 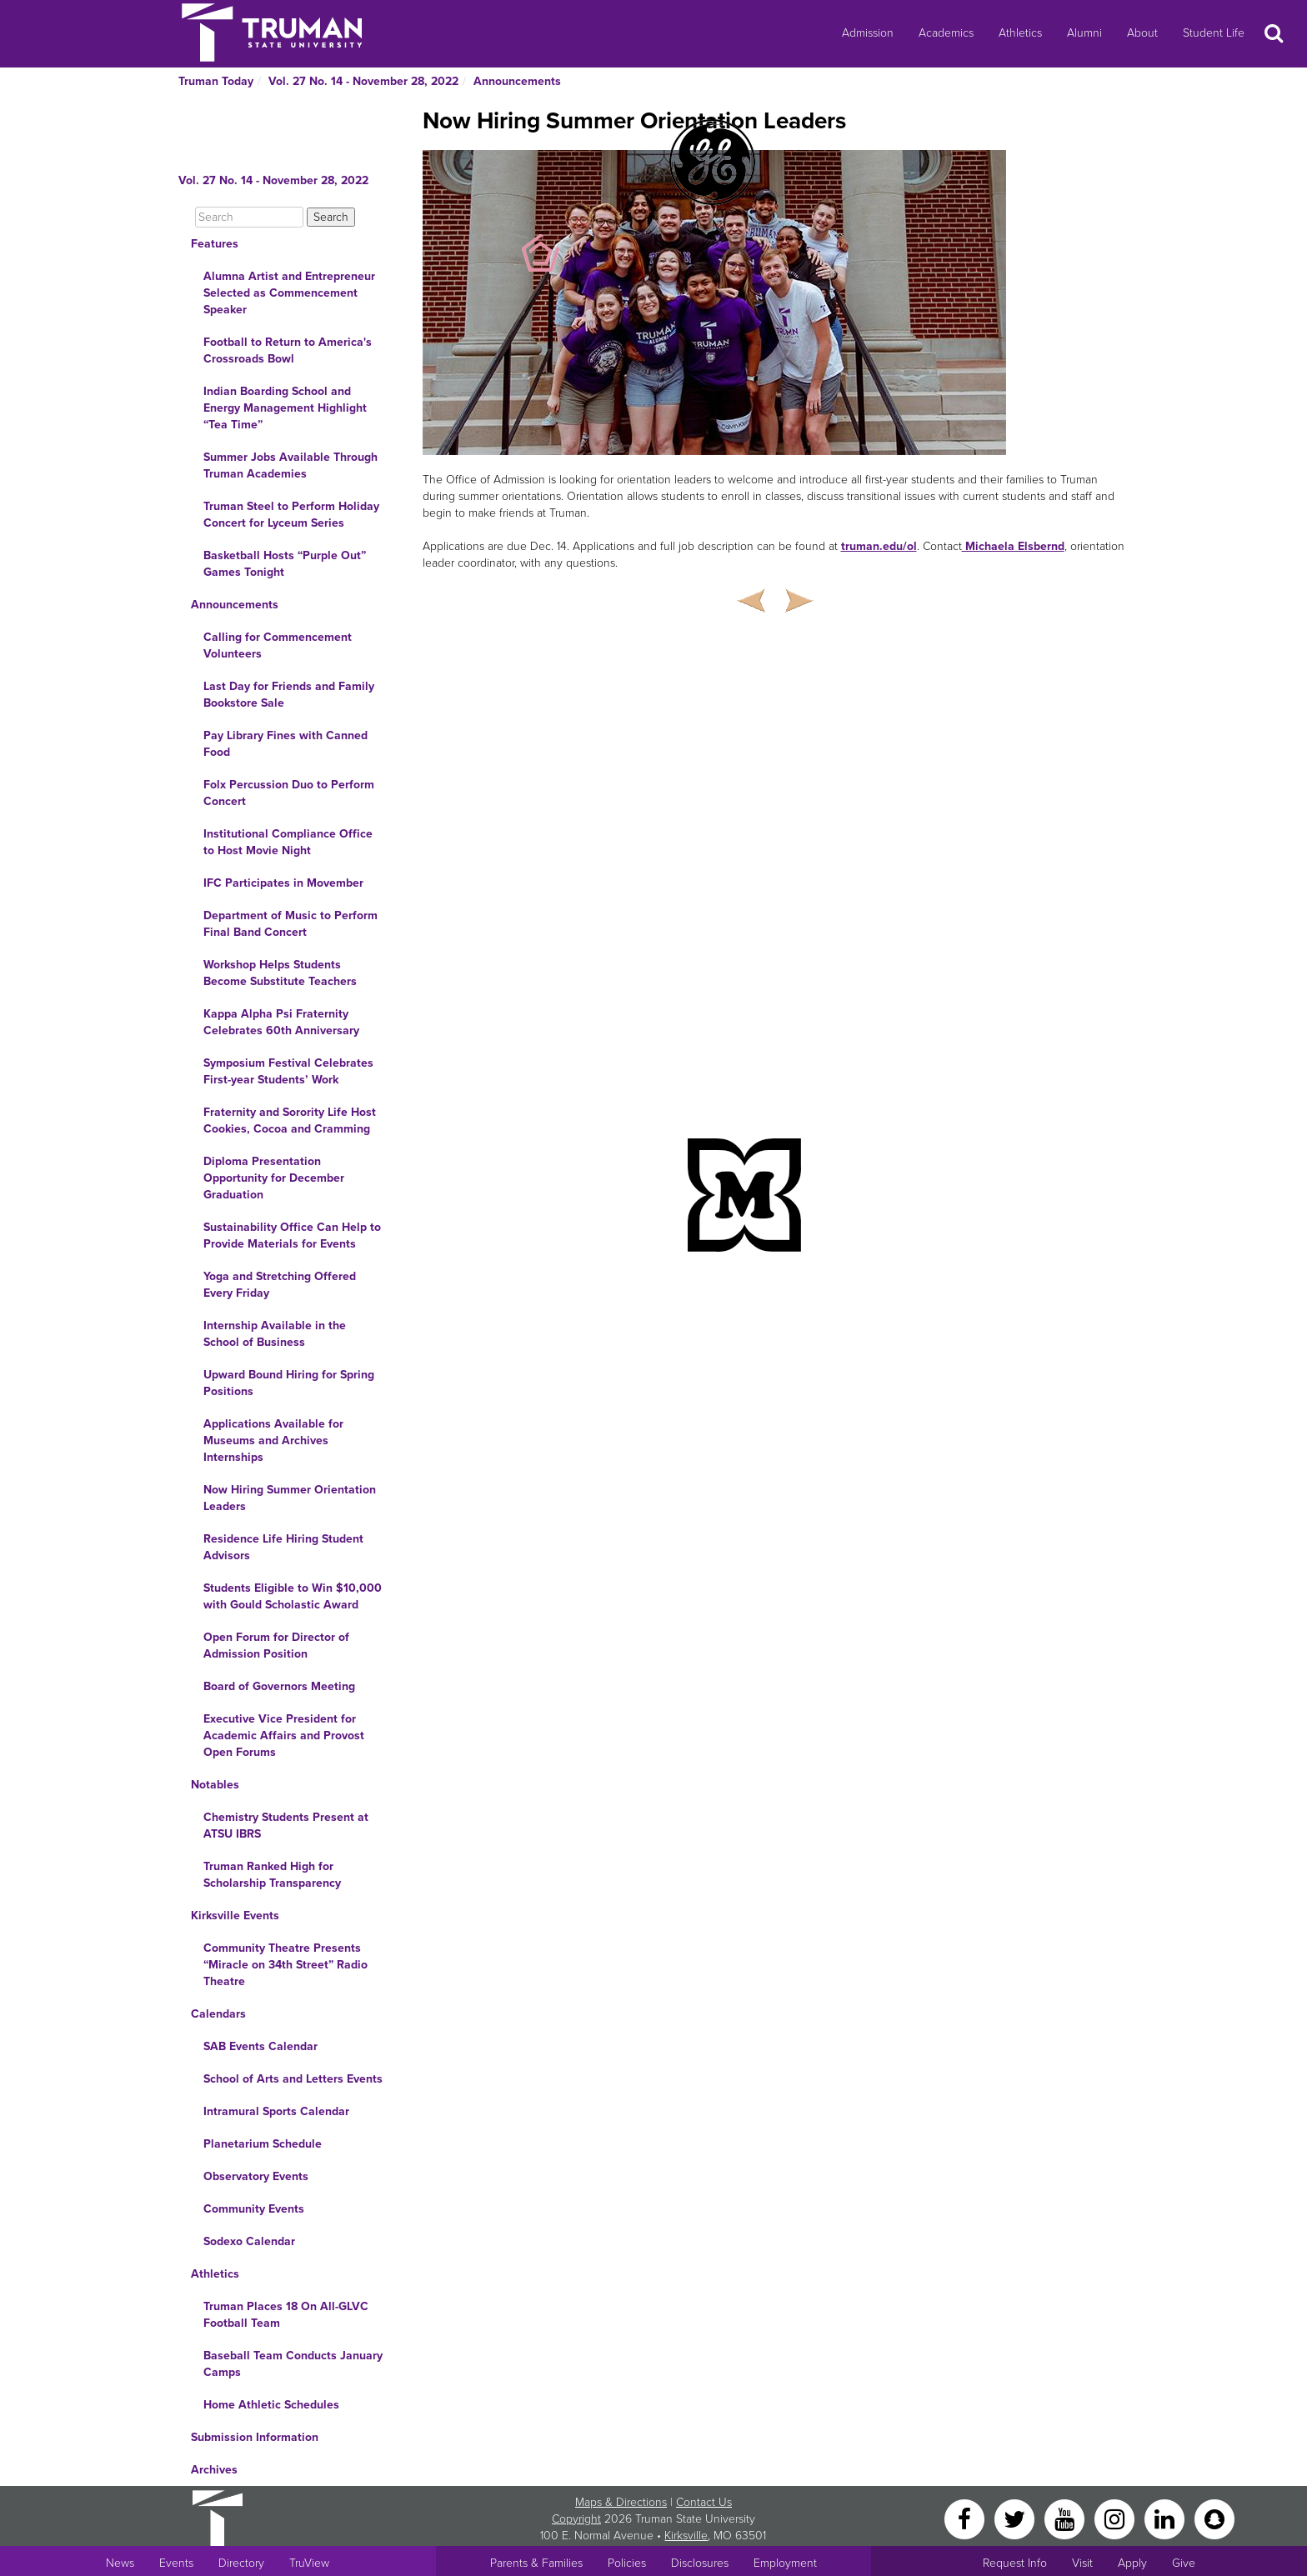 I want to click on geode geometry dash mod loader logo, so click(x=540, y=253).